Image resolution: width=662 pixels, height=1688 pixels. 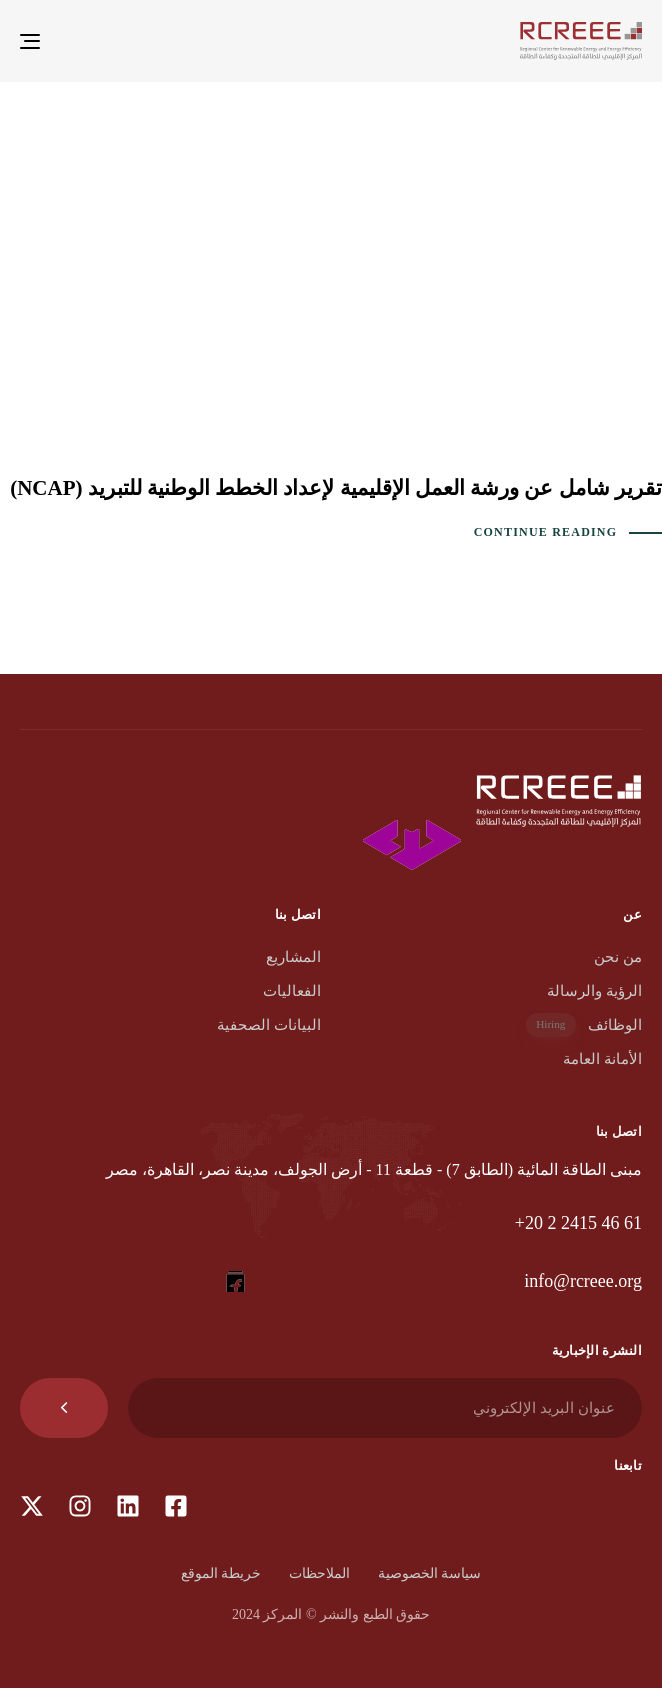 What do you see at coordinates (235, 1281) in the screenshot?
I see `open the Flipkart shopping app` at bounding box center [235, 1281].